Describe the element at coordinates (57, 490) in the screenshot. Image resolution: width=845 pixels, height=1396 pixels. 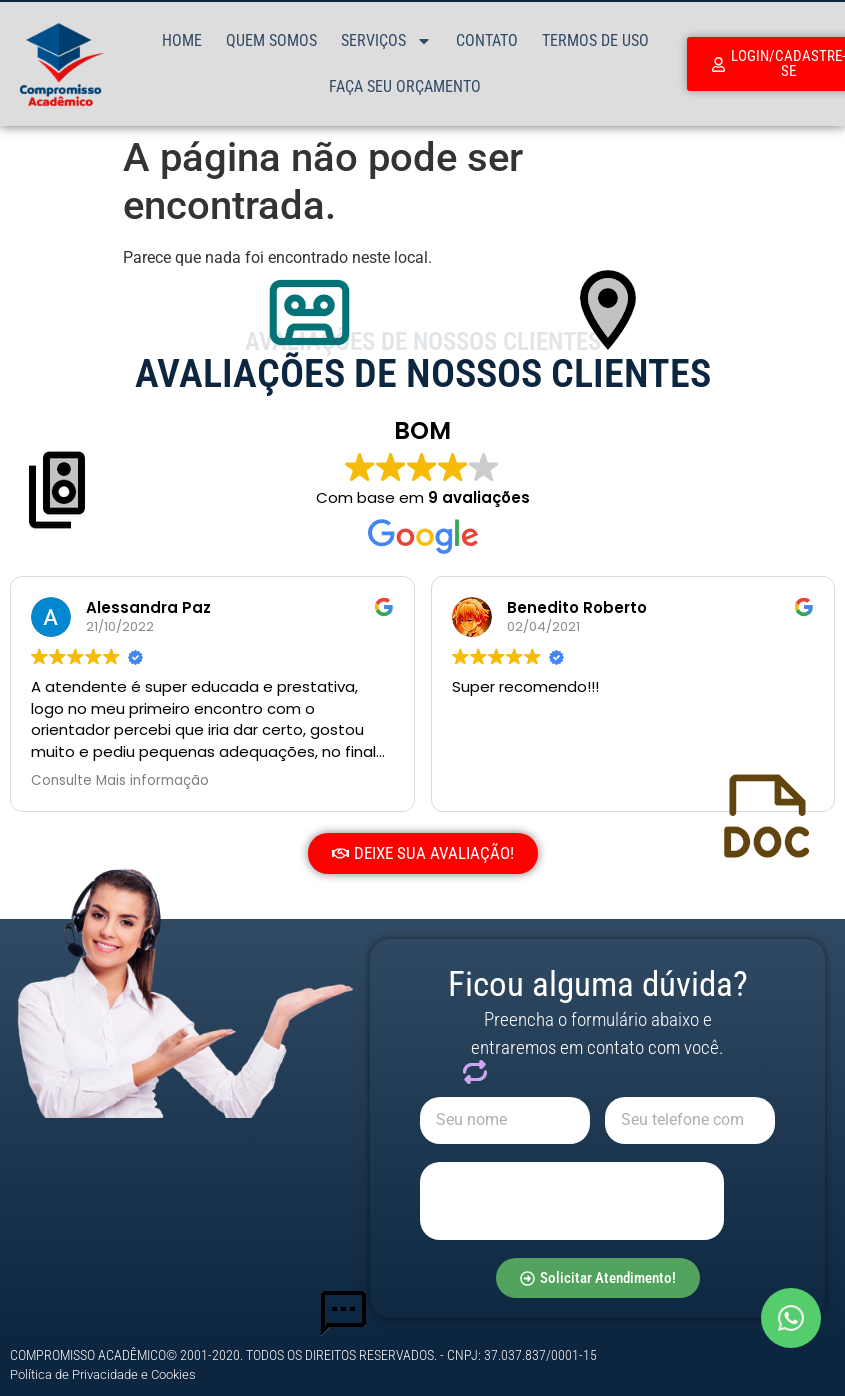
I see `manage connected speaker devices` at that location.